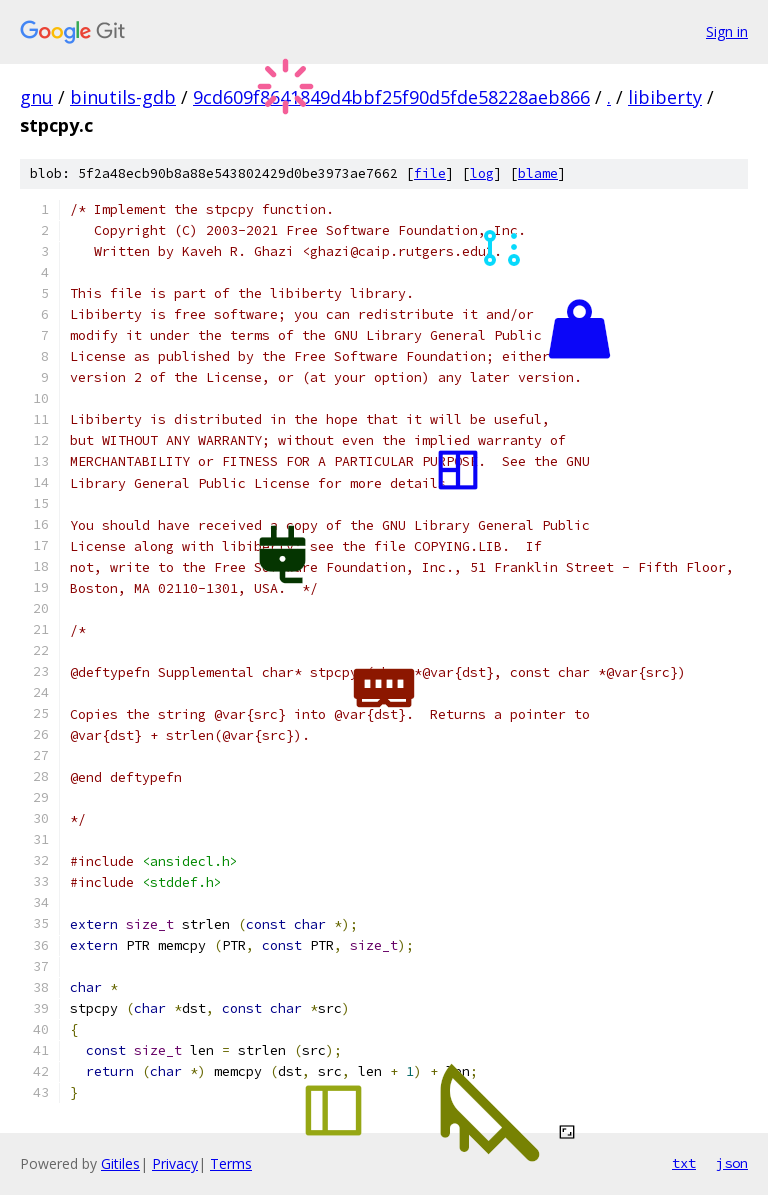 This screenshot has width=768, height=1195. Describe the element at coordinates (458, 470) in the screenshot. I see `switch to grid layout view` at that location.